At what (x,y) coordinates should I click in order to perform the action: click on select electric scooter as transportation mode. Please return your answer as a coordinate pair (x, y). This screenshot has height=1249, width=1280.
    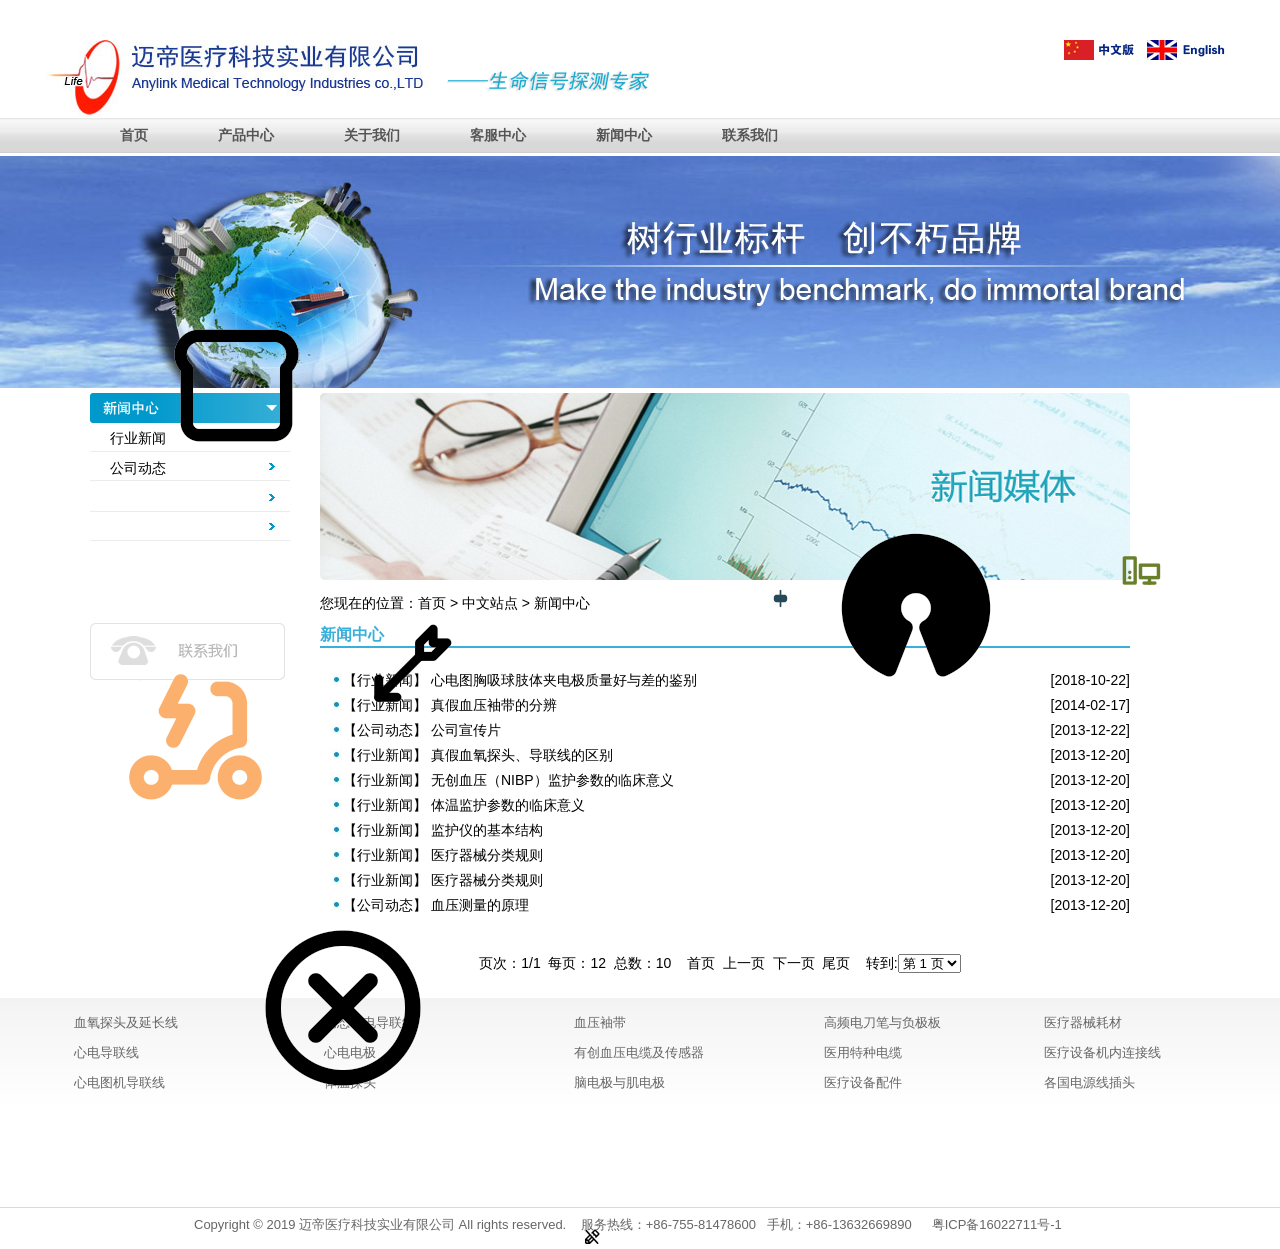
    Looking at the image, I should click on (195, 740).